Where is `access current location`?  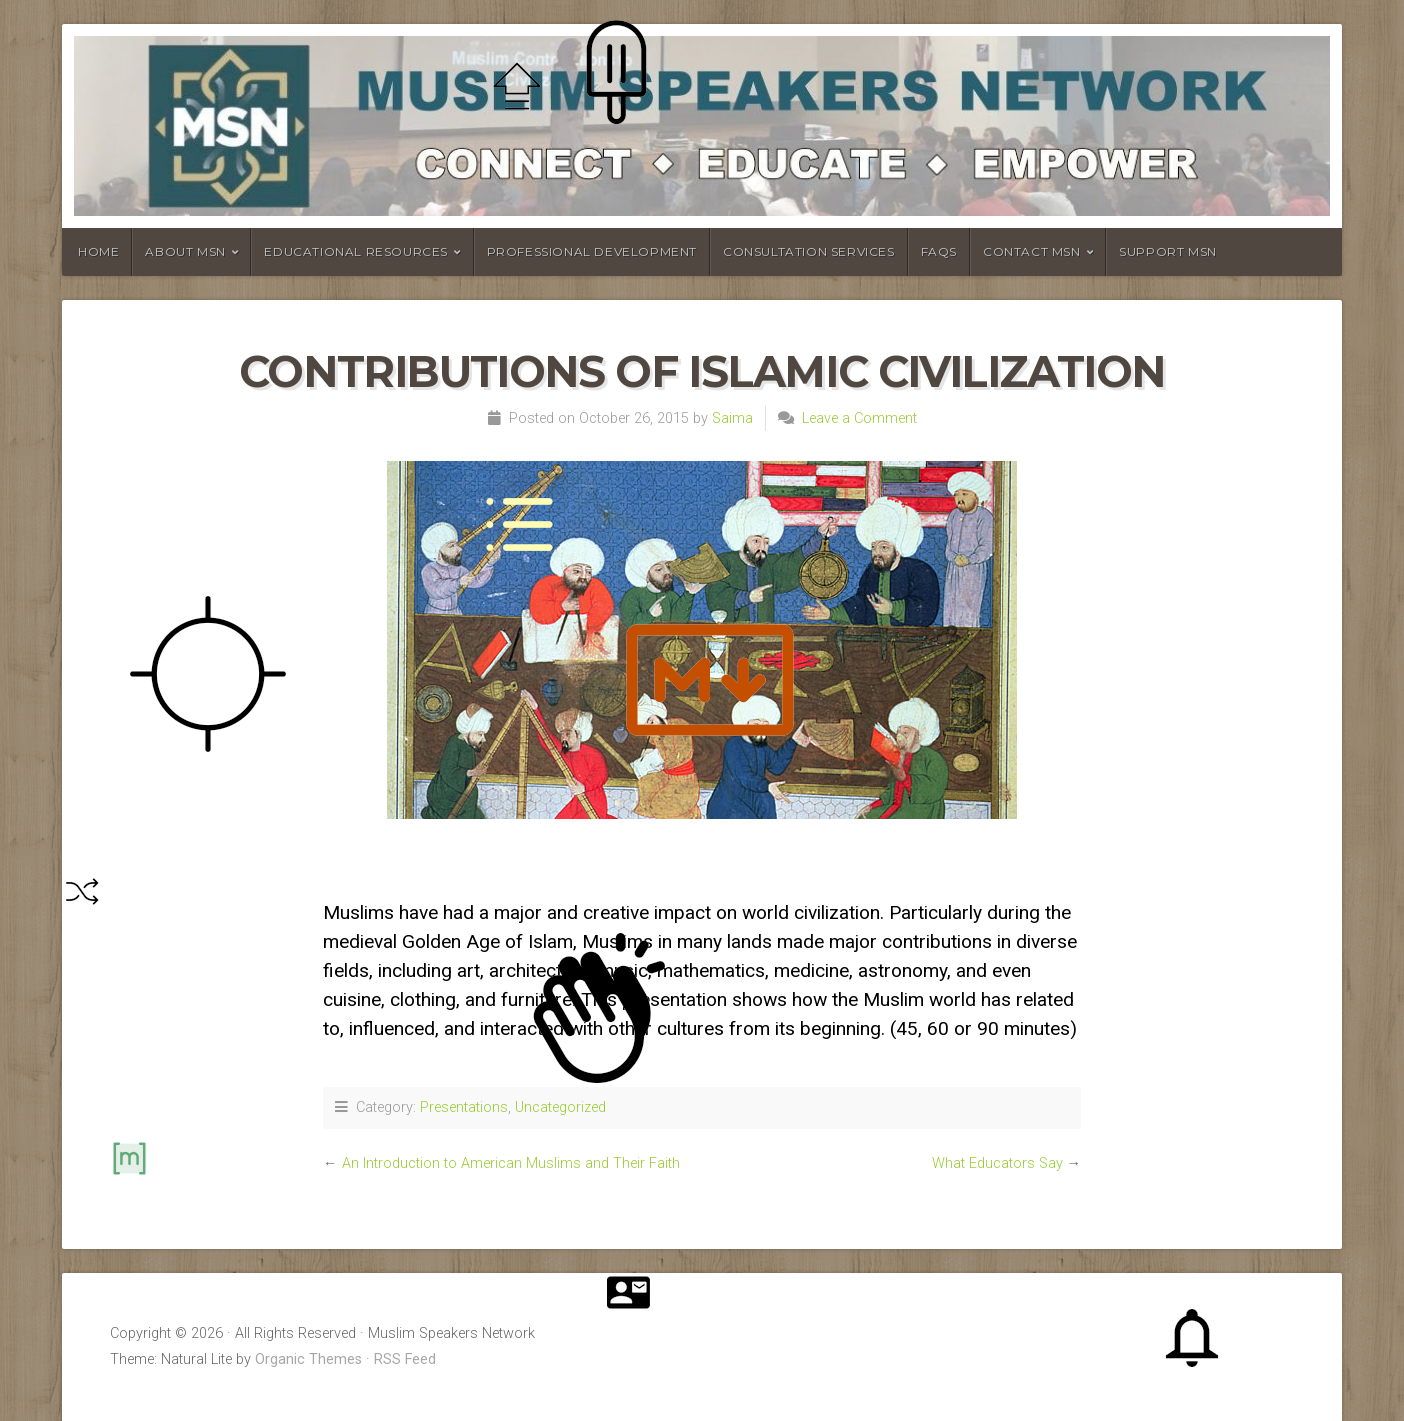
access current location is located at coordinates (208, 674).